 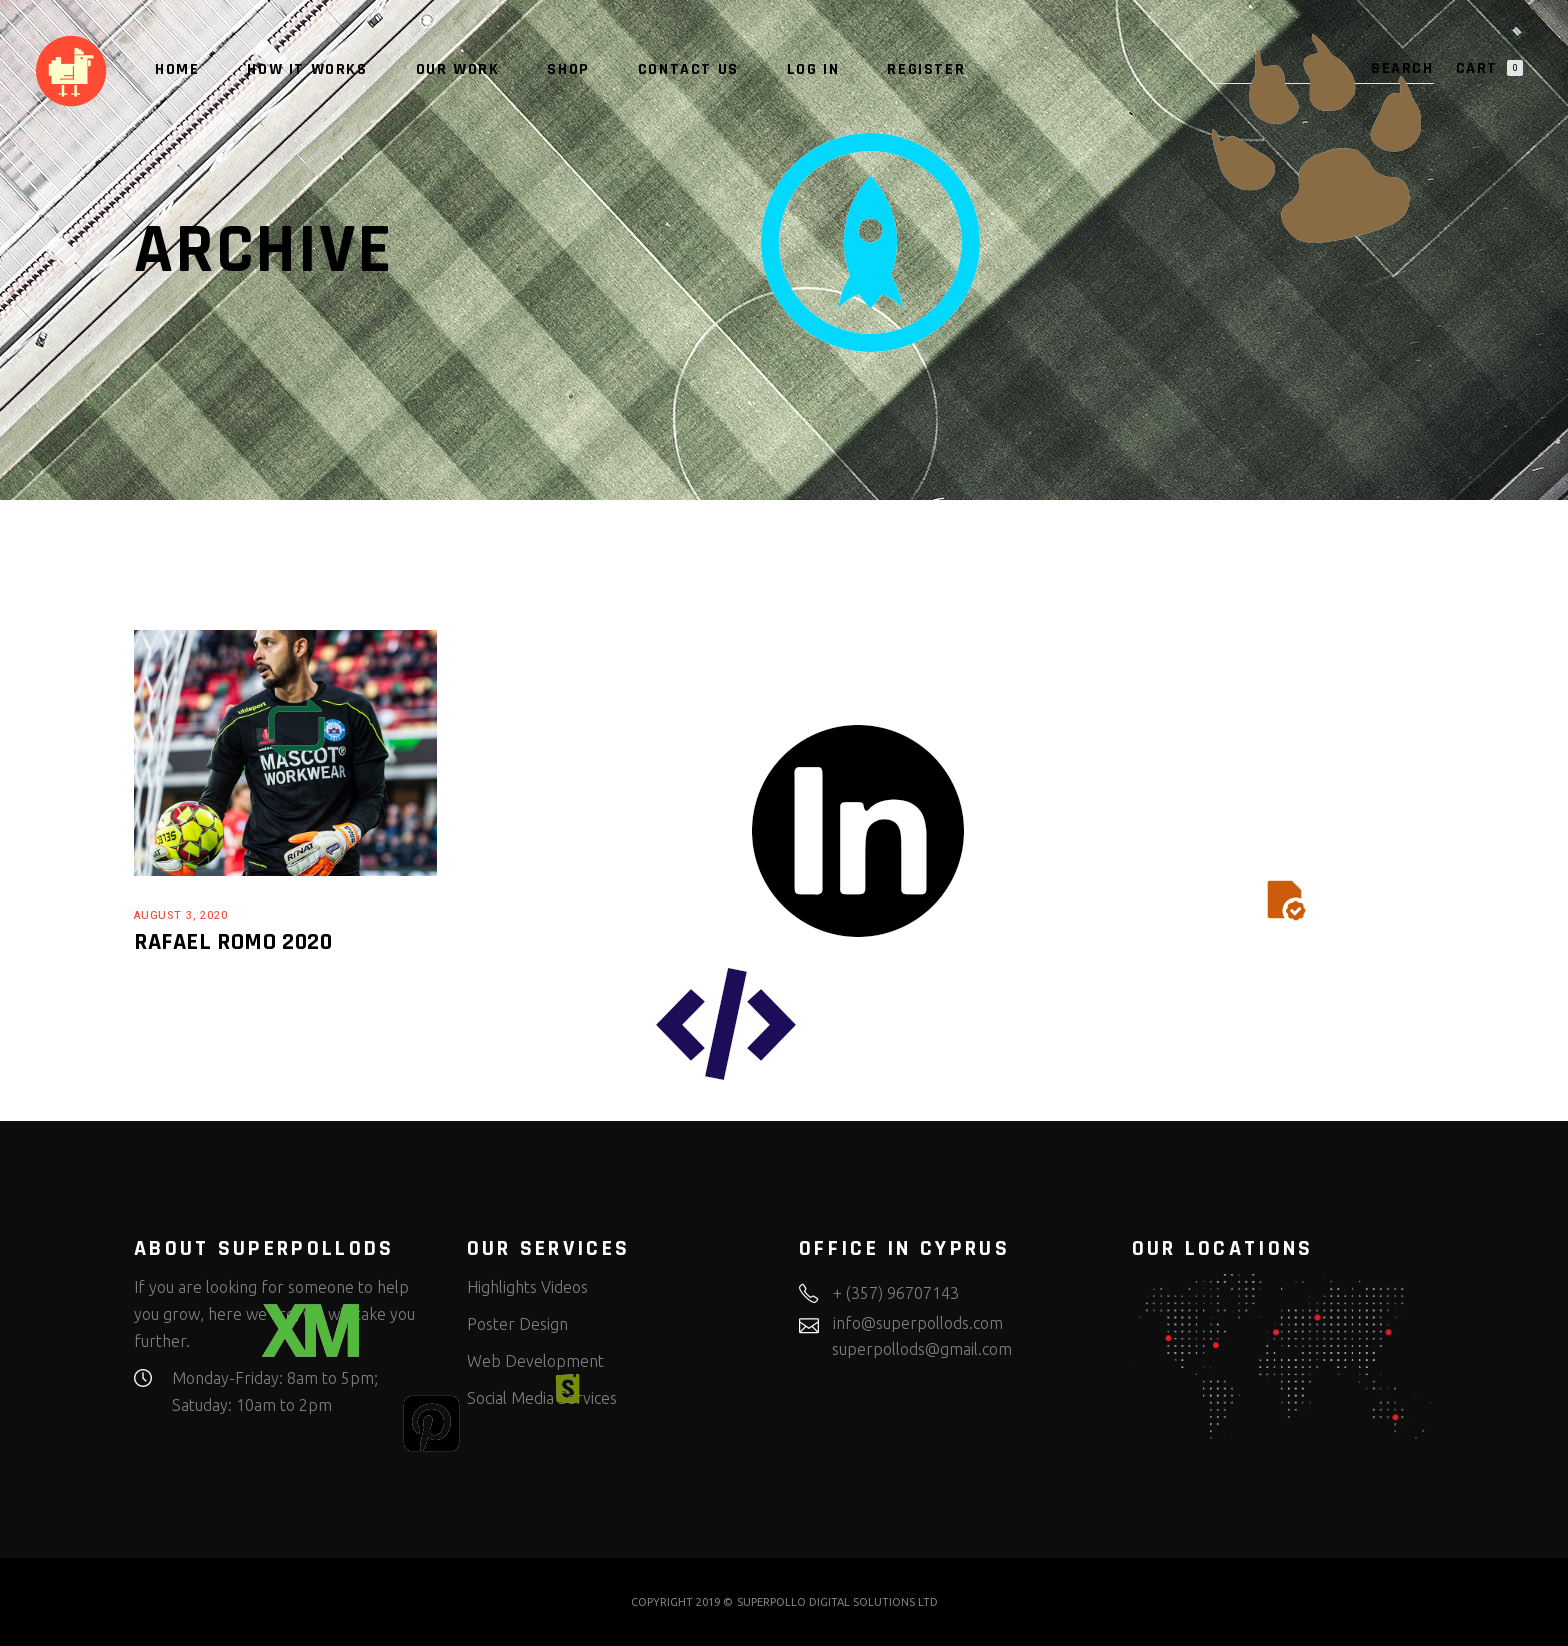 What do you see at coordinates (567, 1388) in the screenshot?
I see `open Storybook component library` at bounding box center [567, 1388].